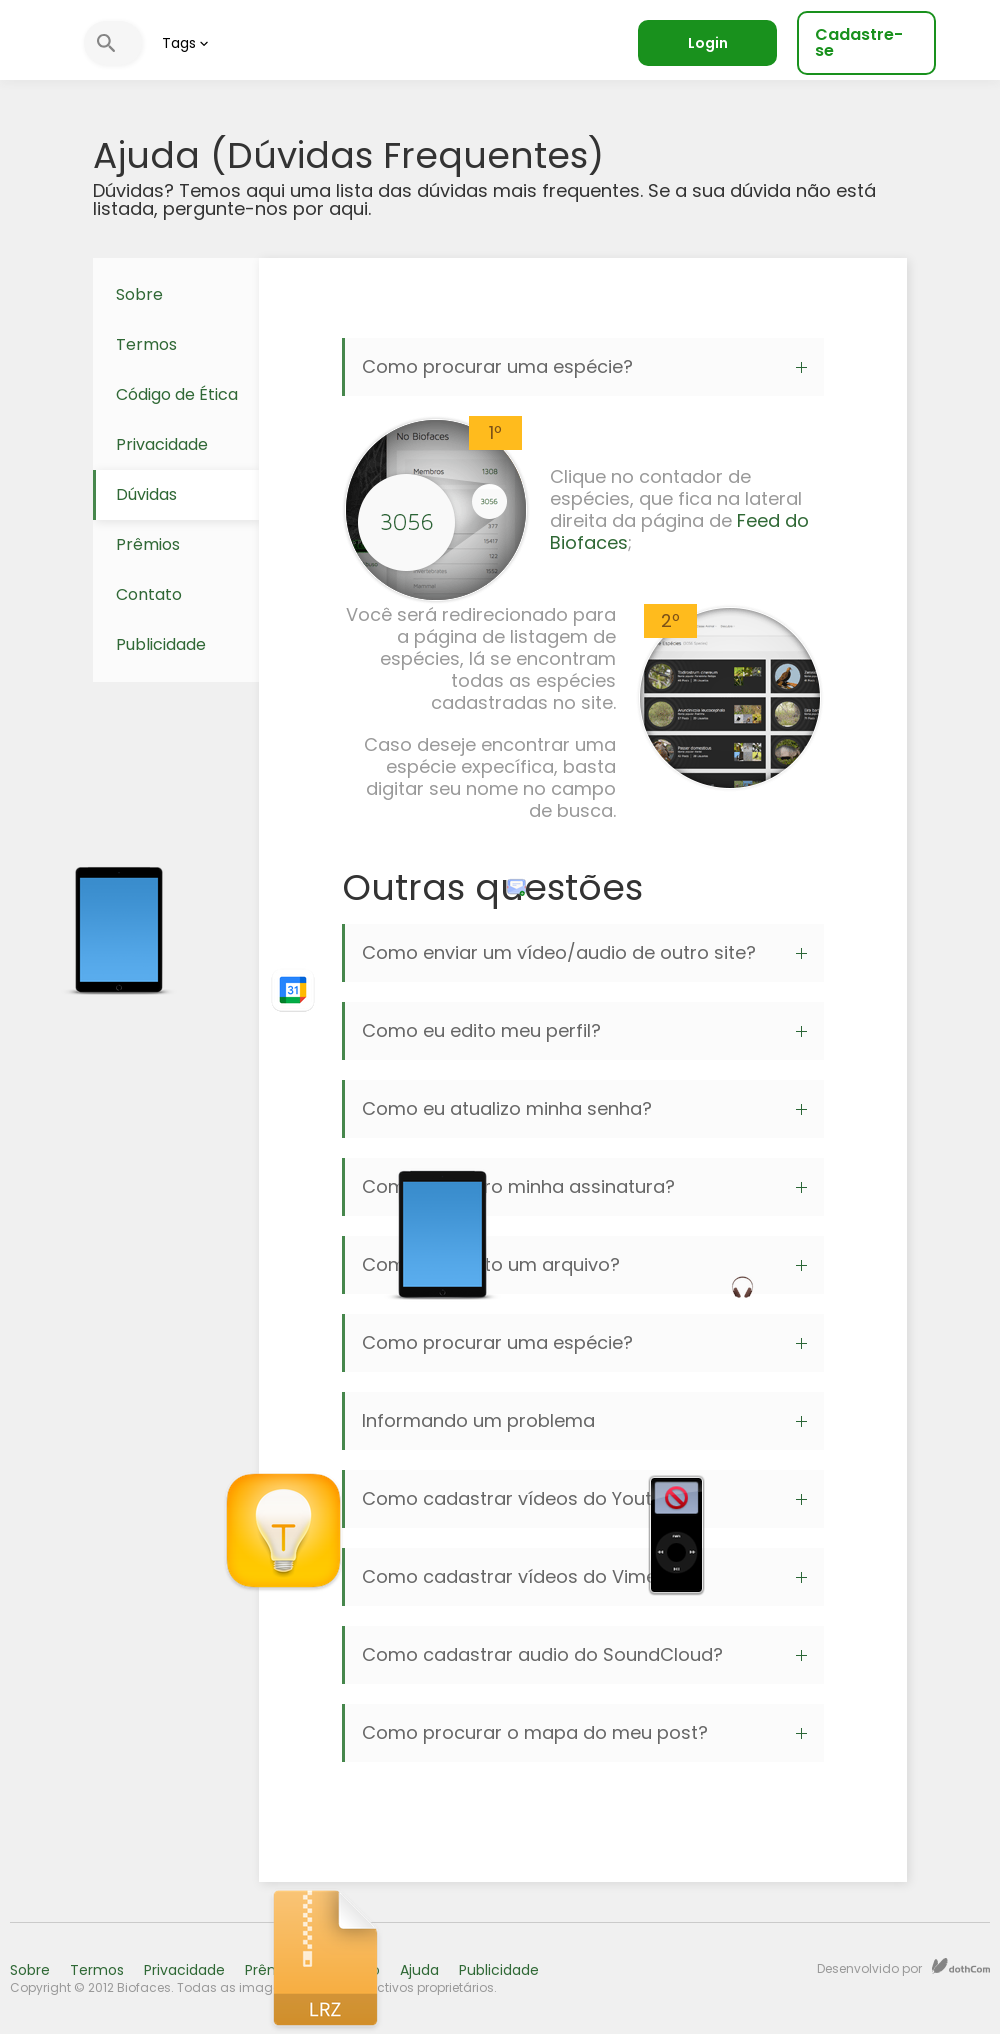 Image resolution: width=1000 pixels, height=2034 pixels. I want to click on compose a new email message, so click(516, 886).